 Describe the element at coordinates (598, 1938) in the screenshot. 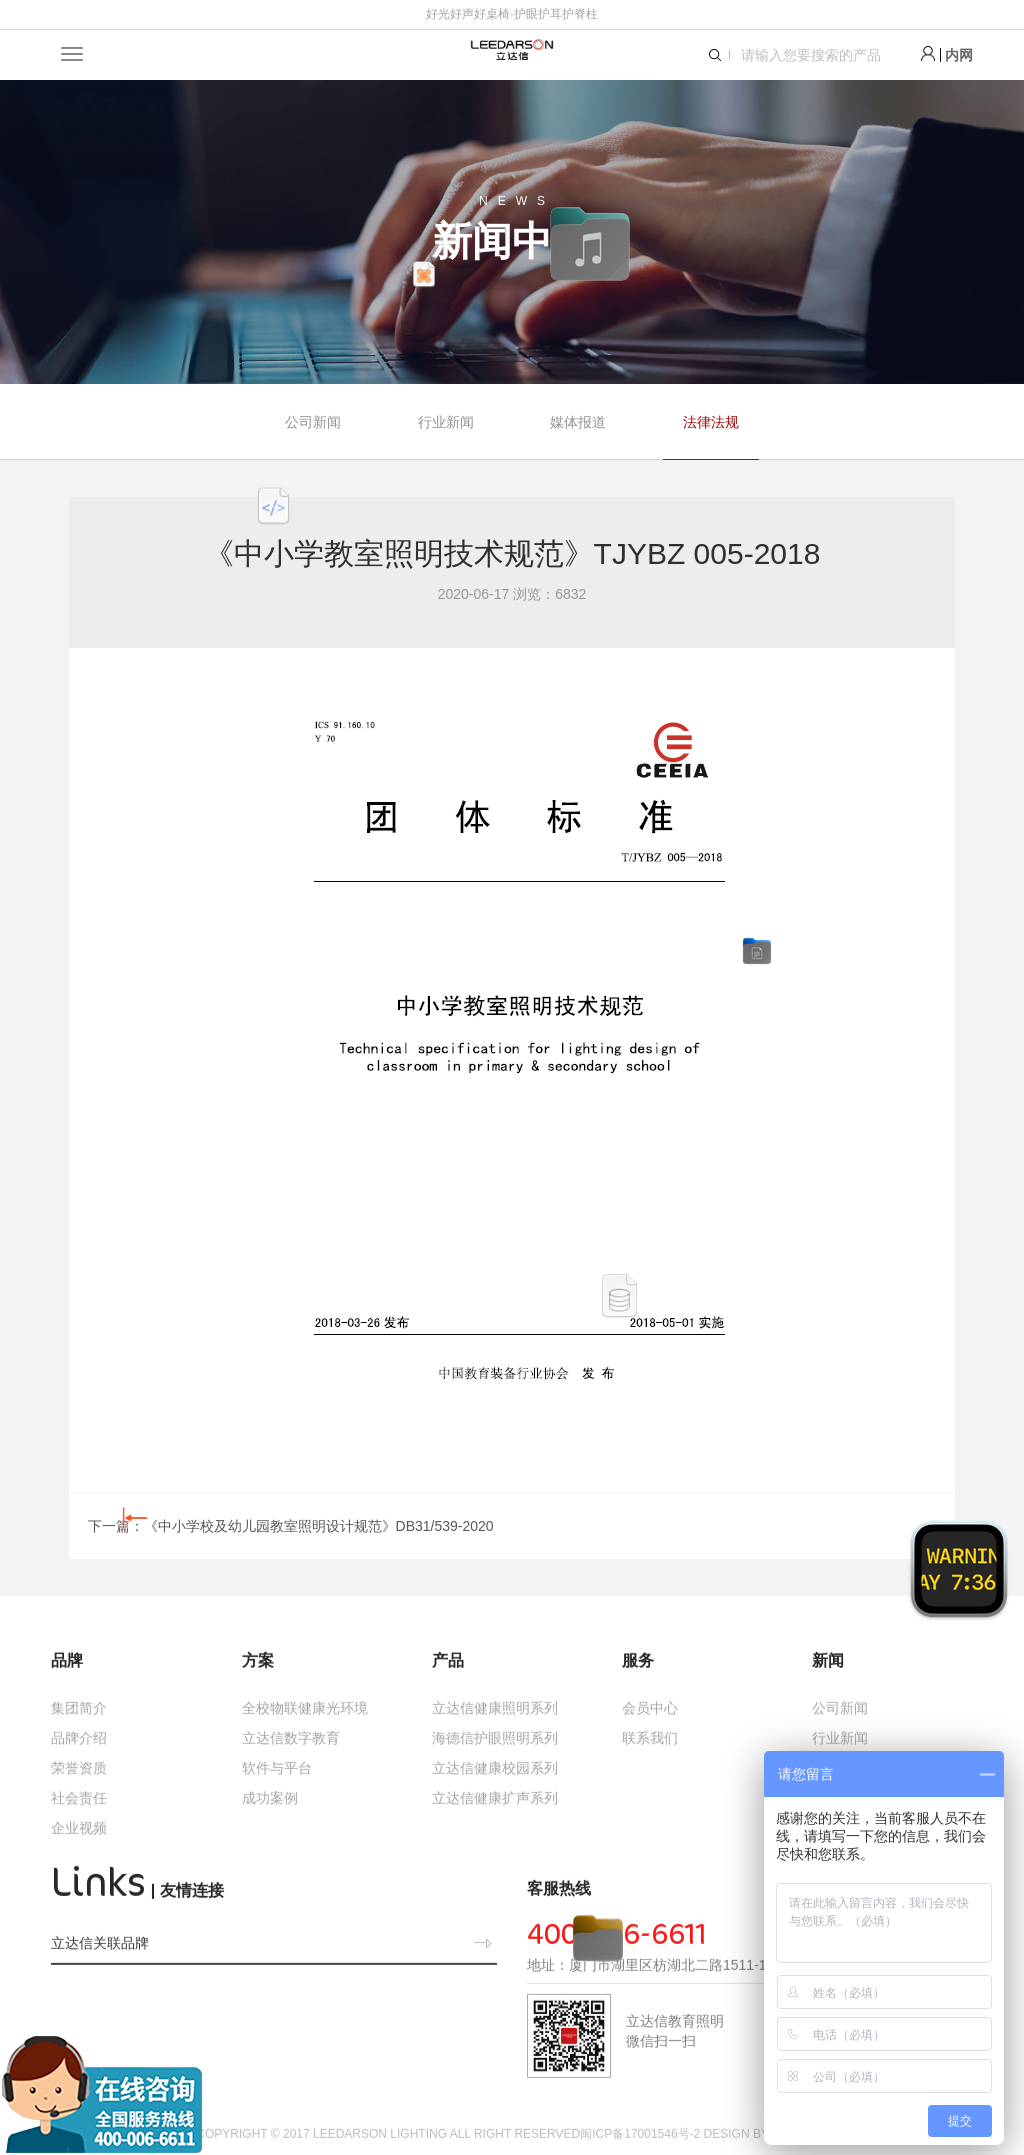

I see `indicates a folder is ready to accept a dragged item` at that location.